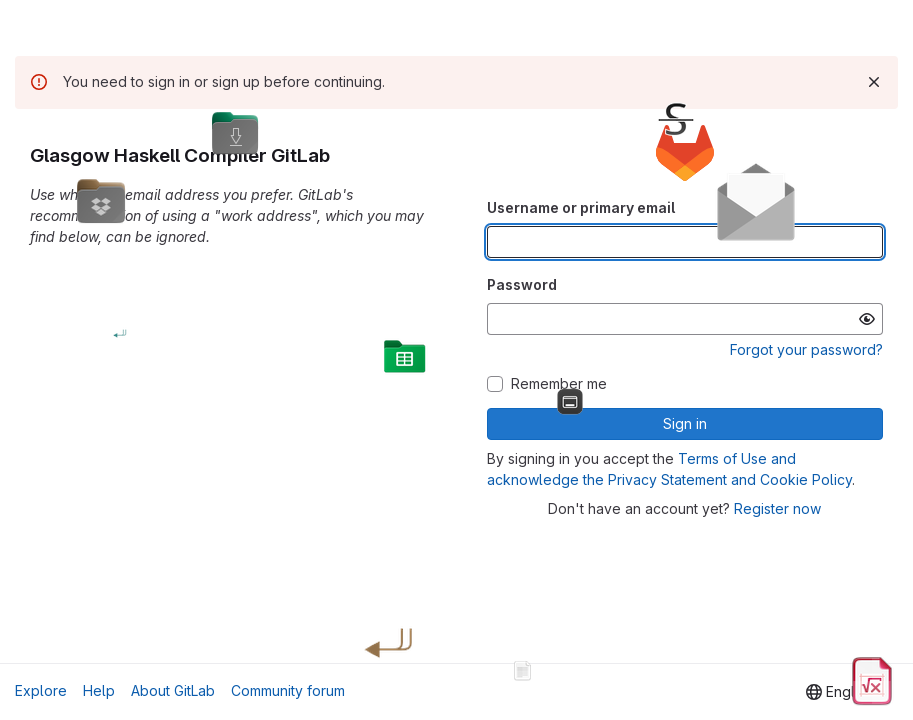  I want to click on open dropbox synced folder, so click(101, 201).